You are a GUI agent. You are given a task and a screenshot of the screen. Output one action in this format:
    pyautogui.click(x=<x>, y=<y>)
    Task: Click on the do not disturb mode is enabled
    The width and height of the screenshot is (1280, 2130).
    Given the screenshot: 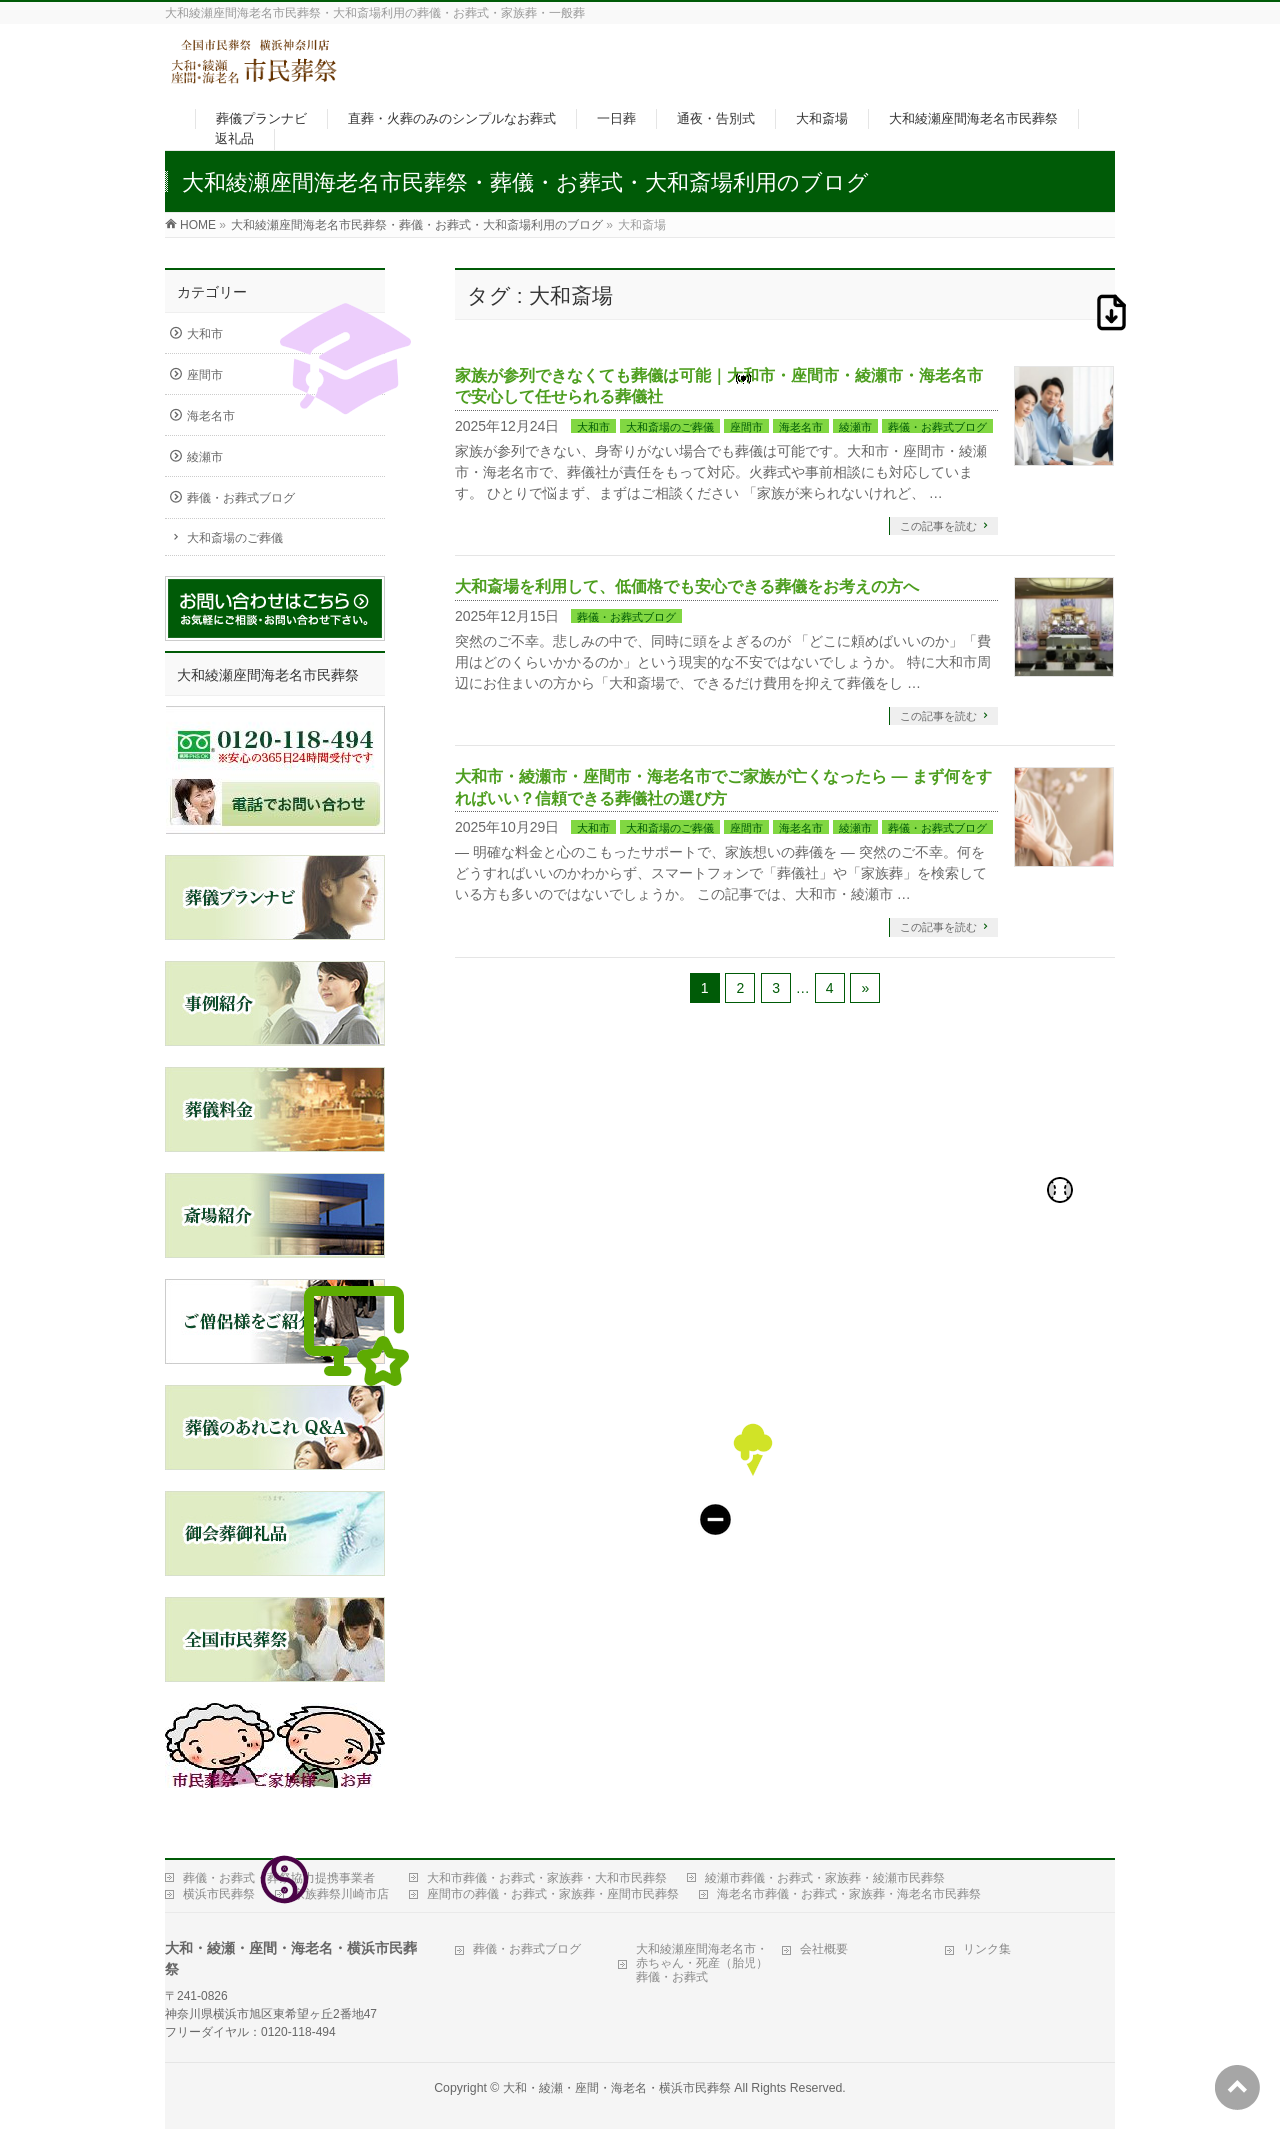 What is the action you would take?
    pyautogui.click(x=715, y=1519)
    